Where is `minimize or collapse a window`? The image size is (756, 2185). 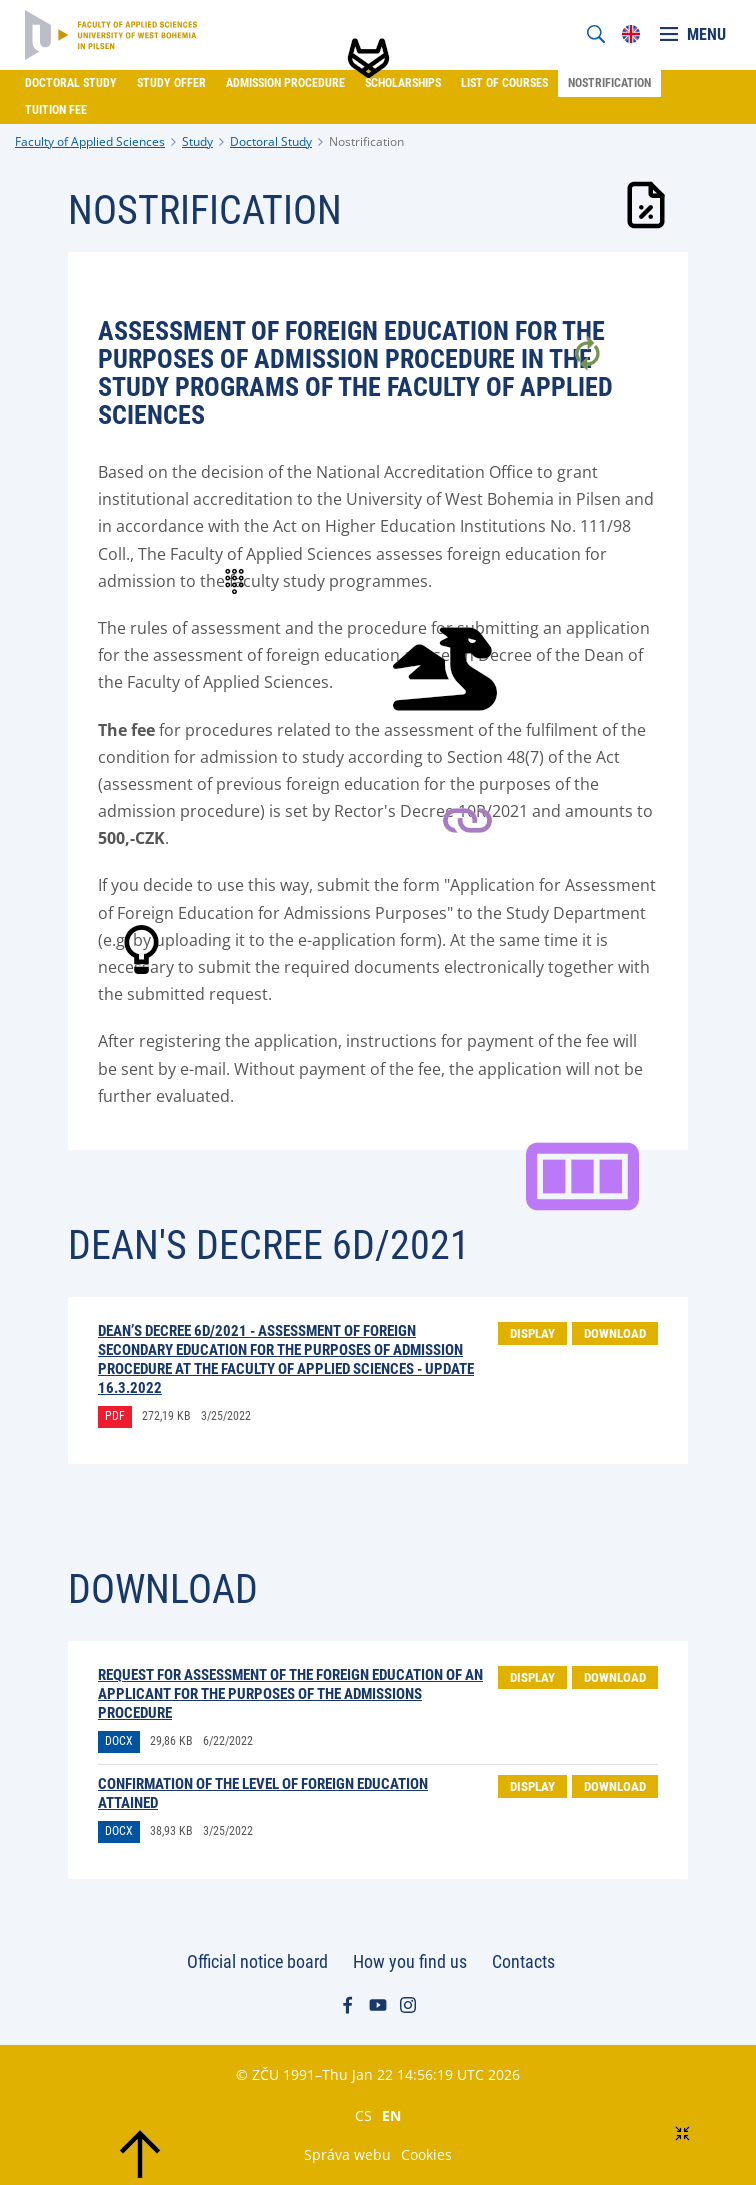 minimize or collapse a window is located at coordinates (682, 2133).